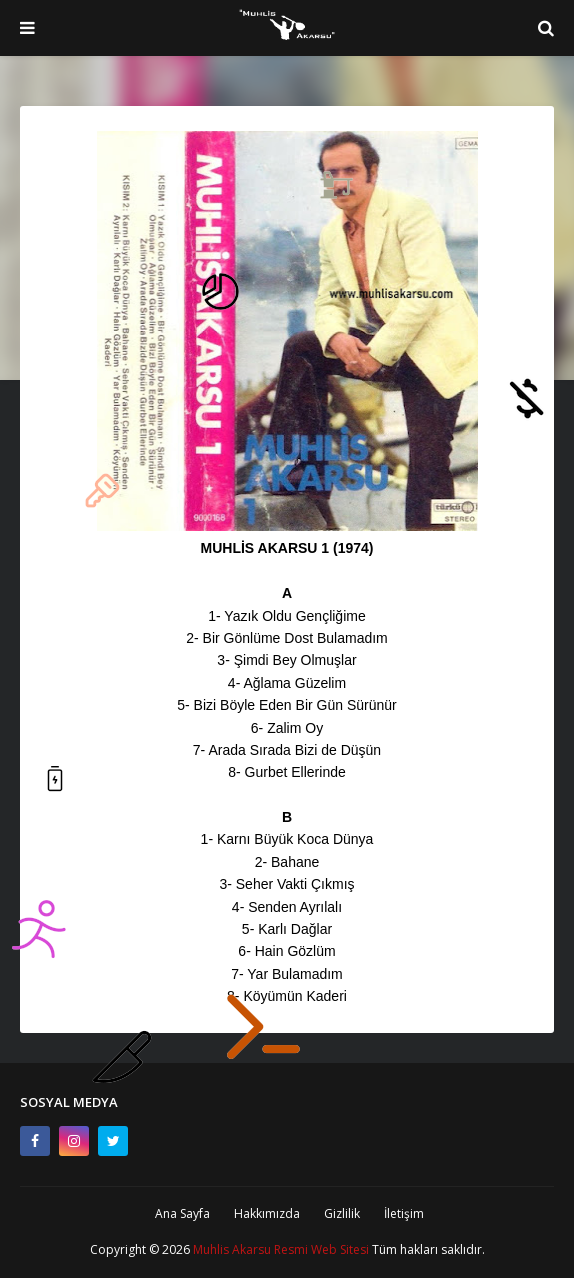 The height and width of the screenshot is (1278, 574). I want to click on open command palette, so click(262, 1026).